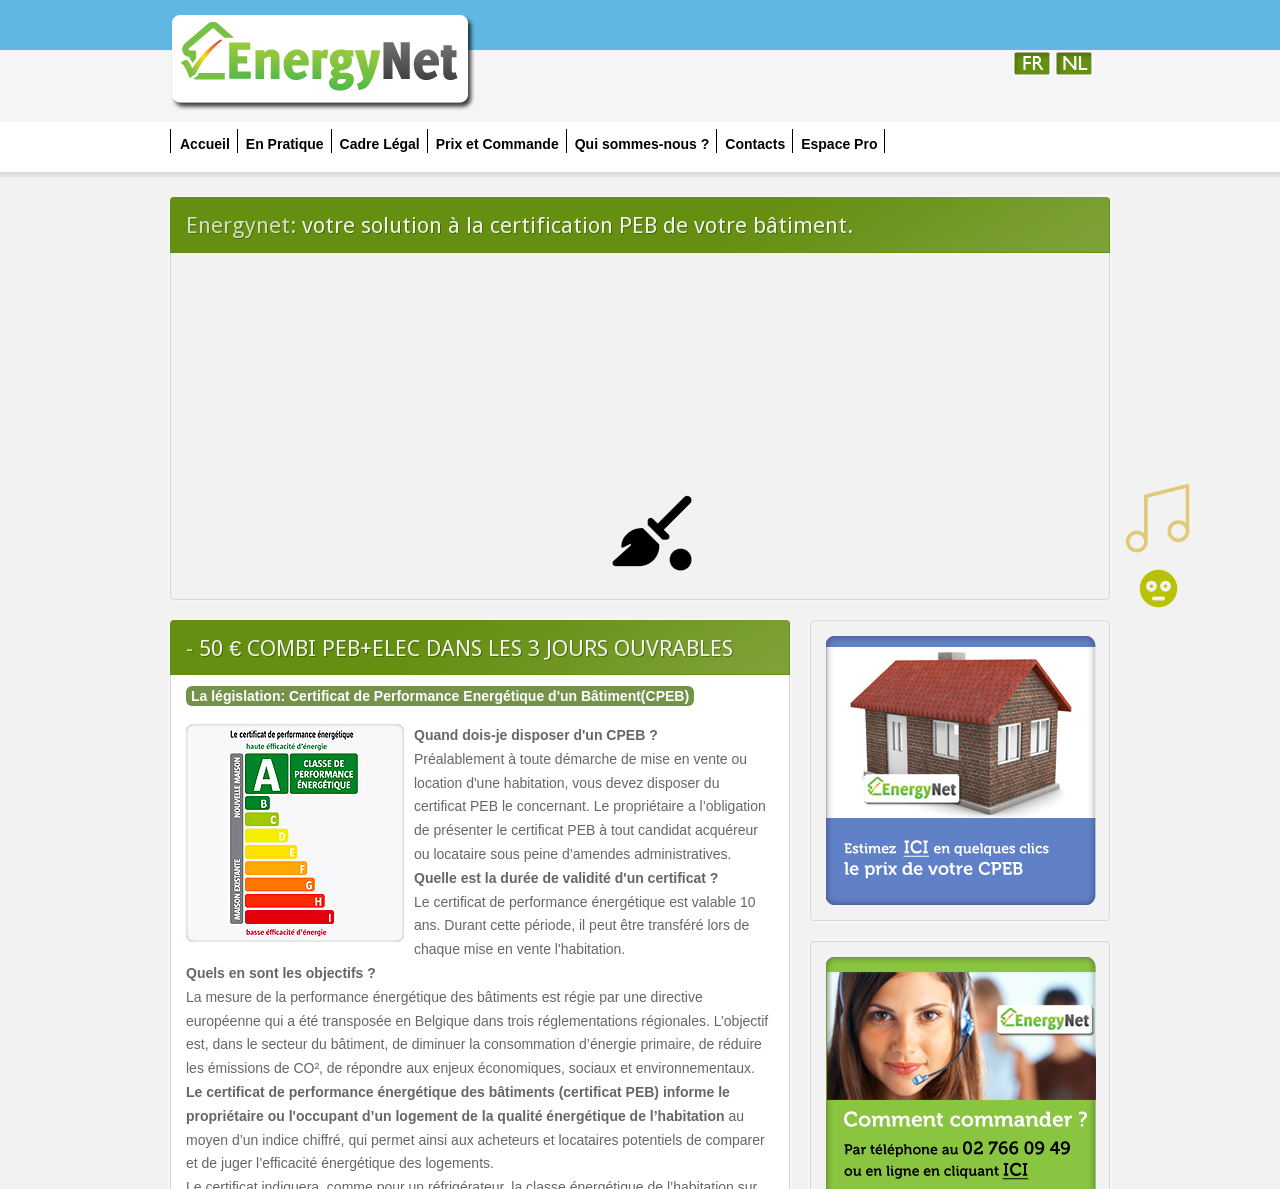 The image size is (1280, 1189). What do you see at coordinates (652, 531) in the screenshot?
I see `access quidditch or broomstick-related games` at bounding box center [652, 531].